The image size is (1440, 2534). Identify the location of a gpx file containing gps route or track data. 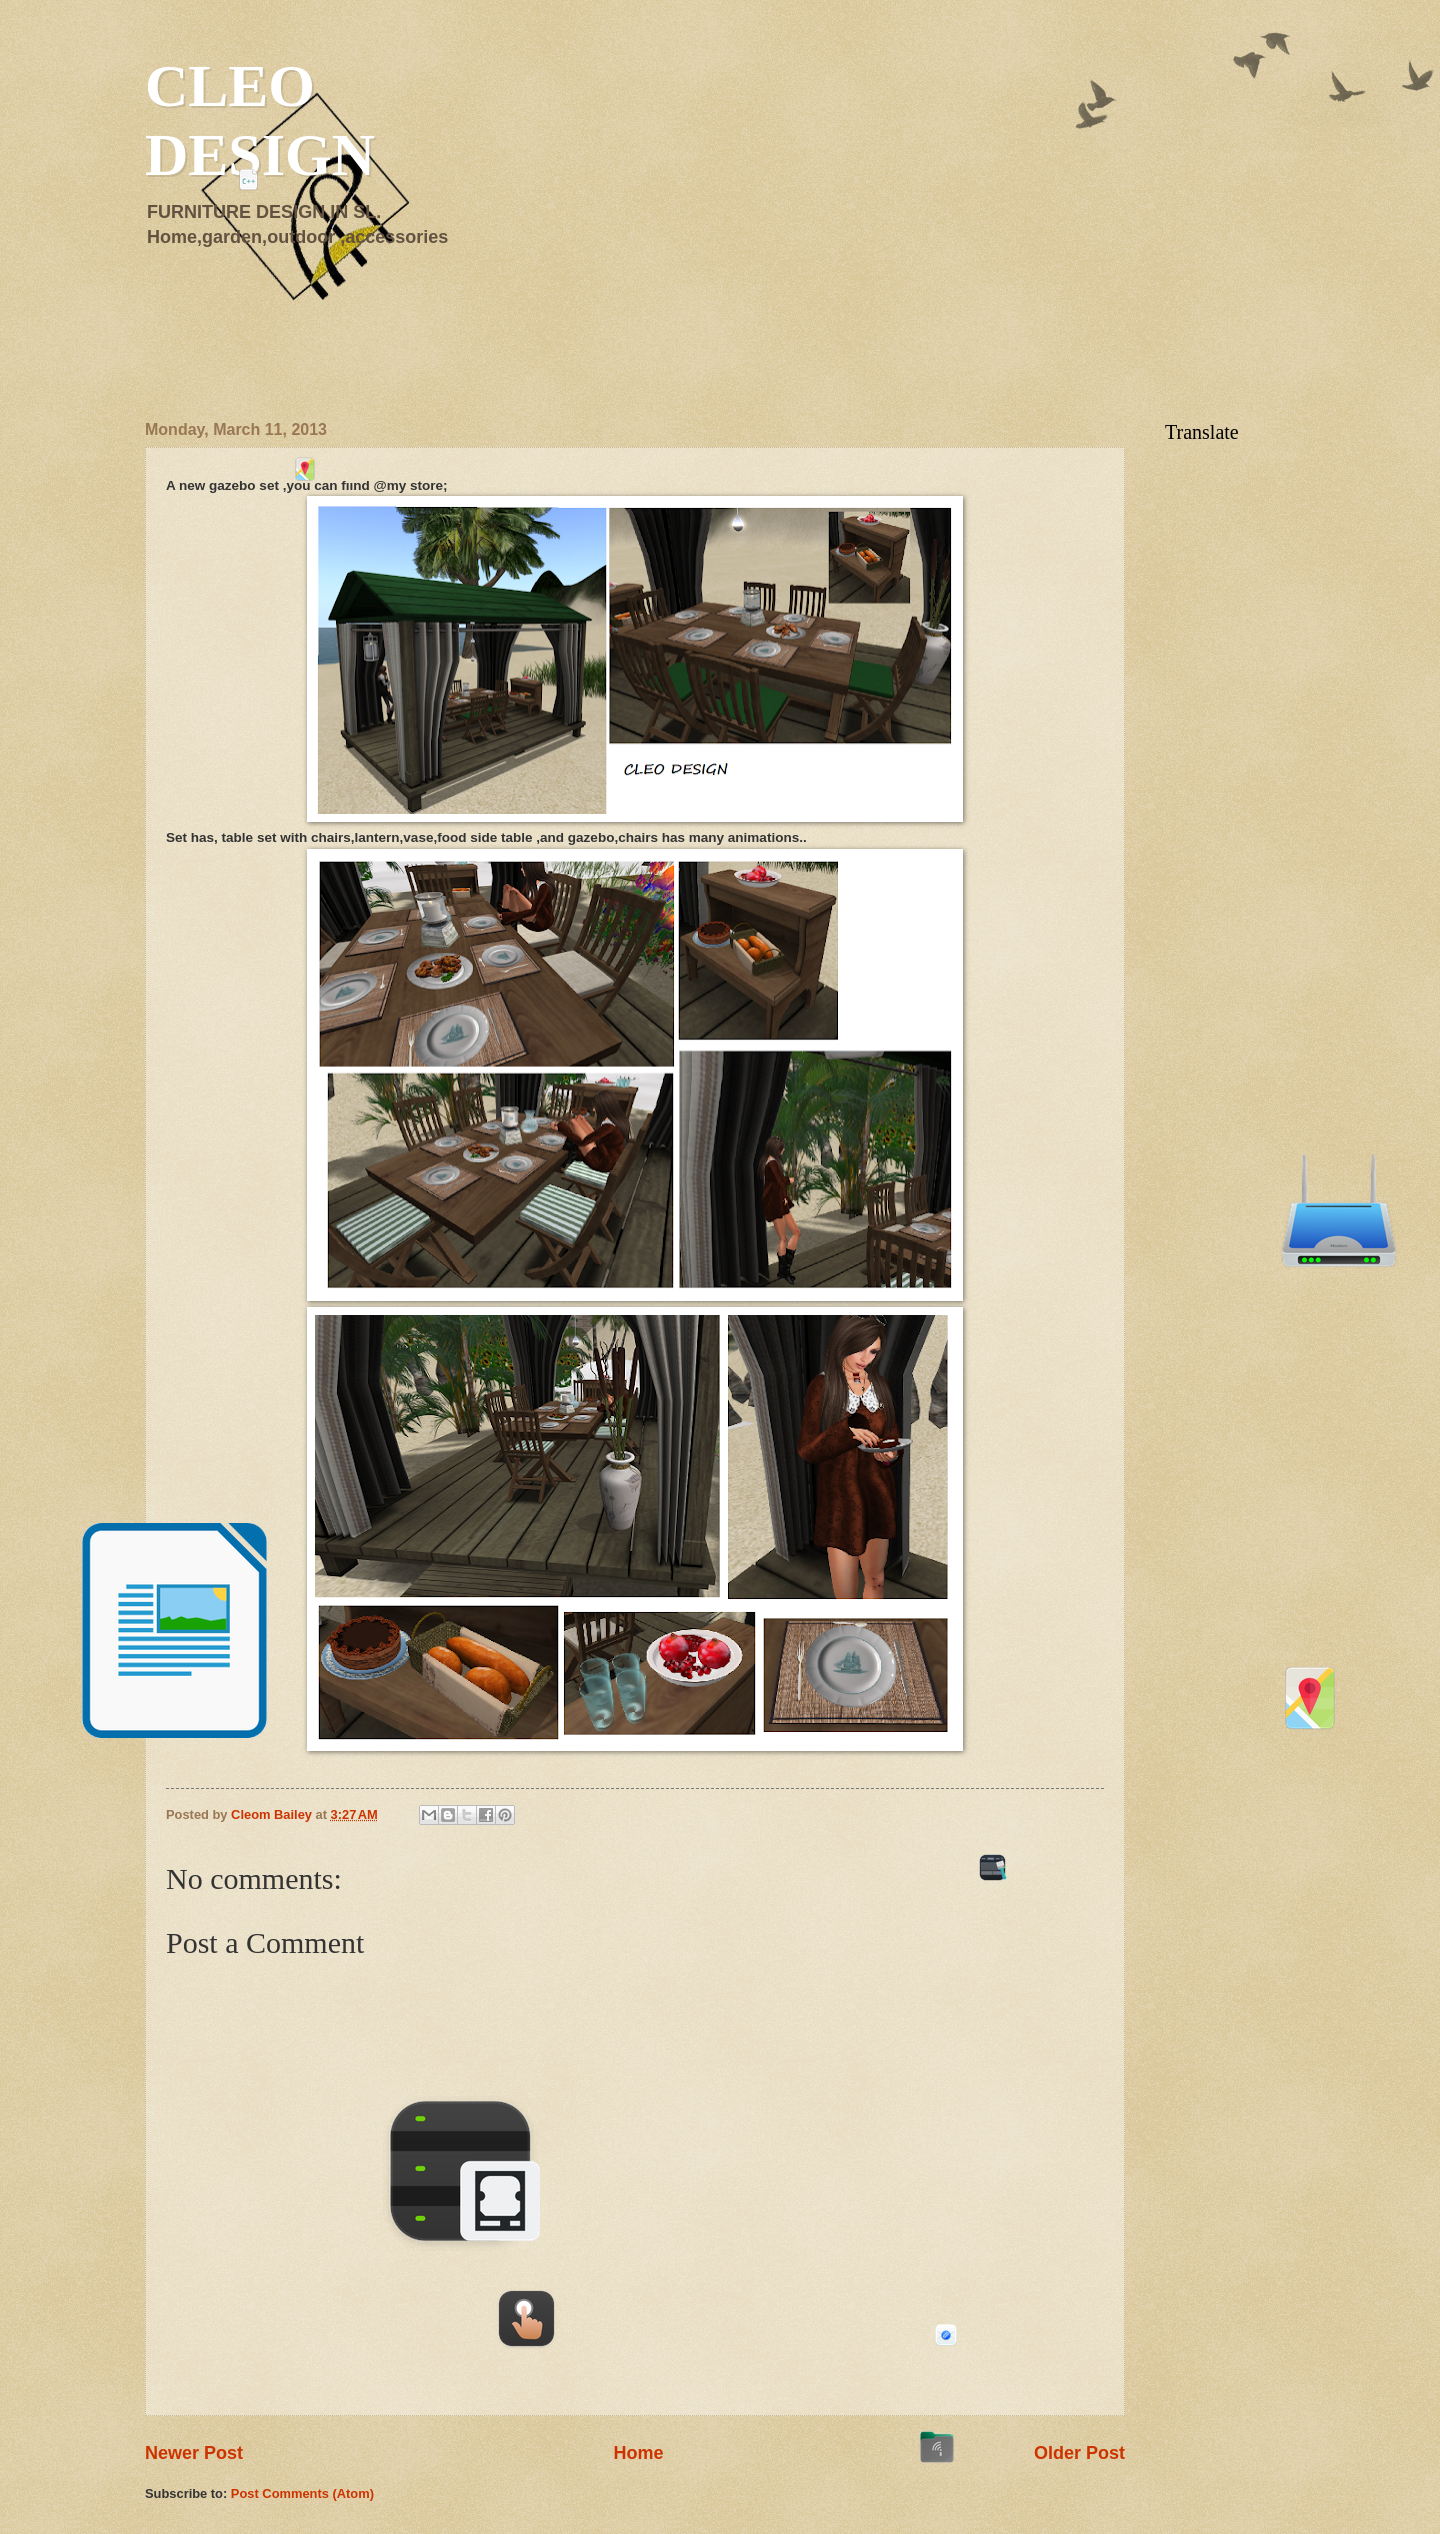
(305, 469).